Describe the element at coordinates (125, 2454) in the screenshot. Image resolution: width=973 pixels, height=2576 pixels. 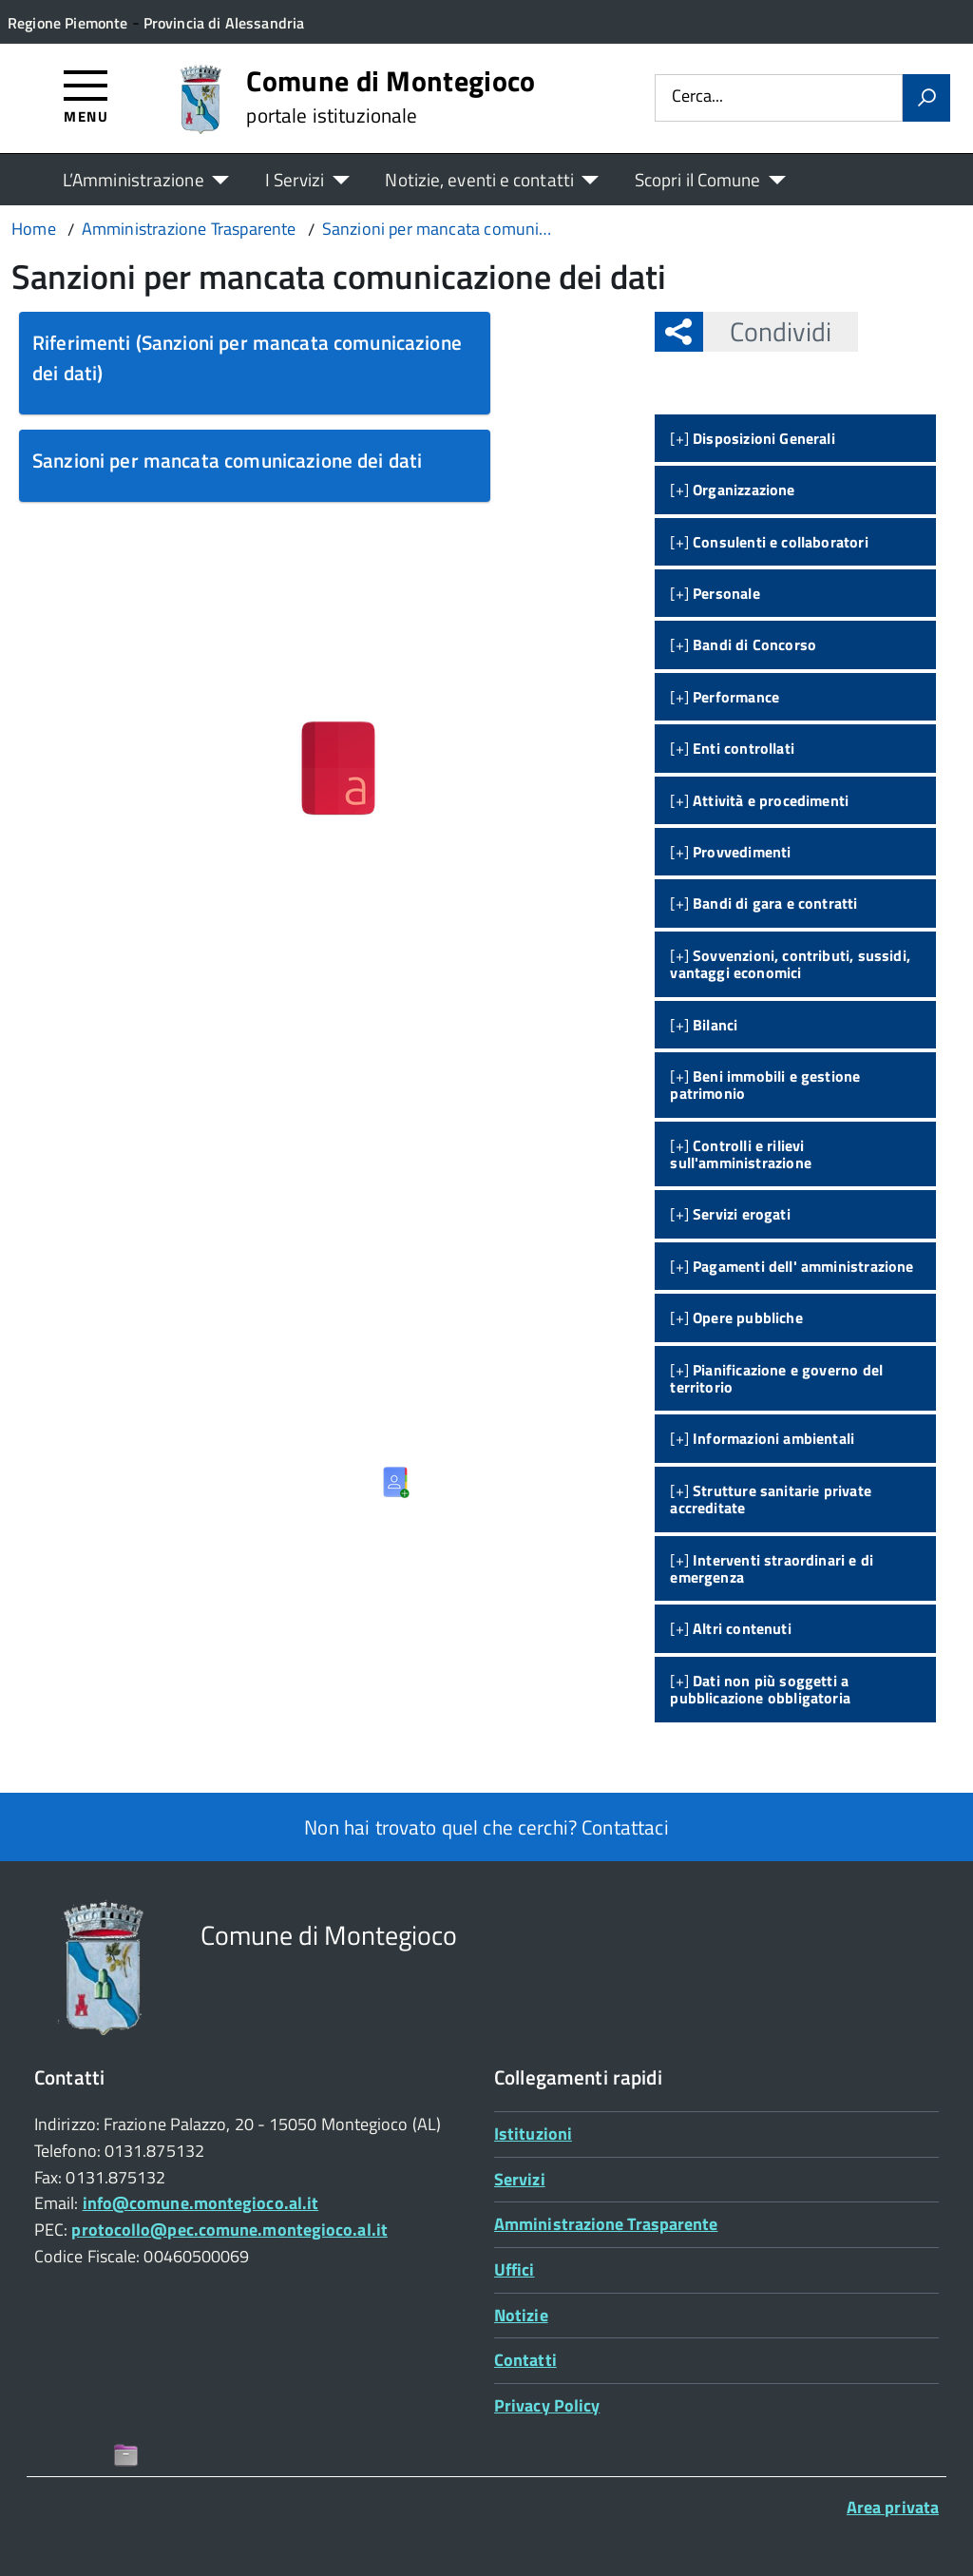
I see `open the file manager` at that location.